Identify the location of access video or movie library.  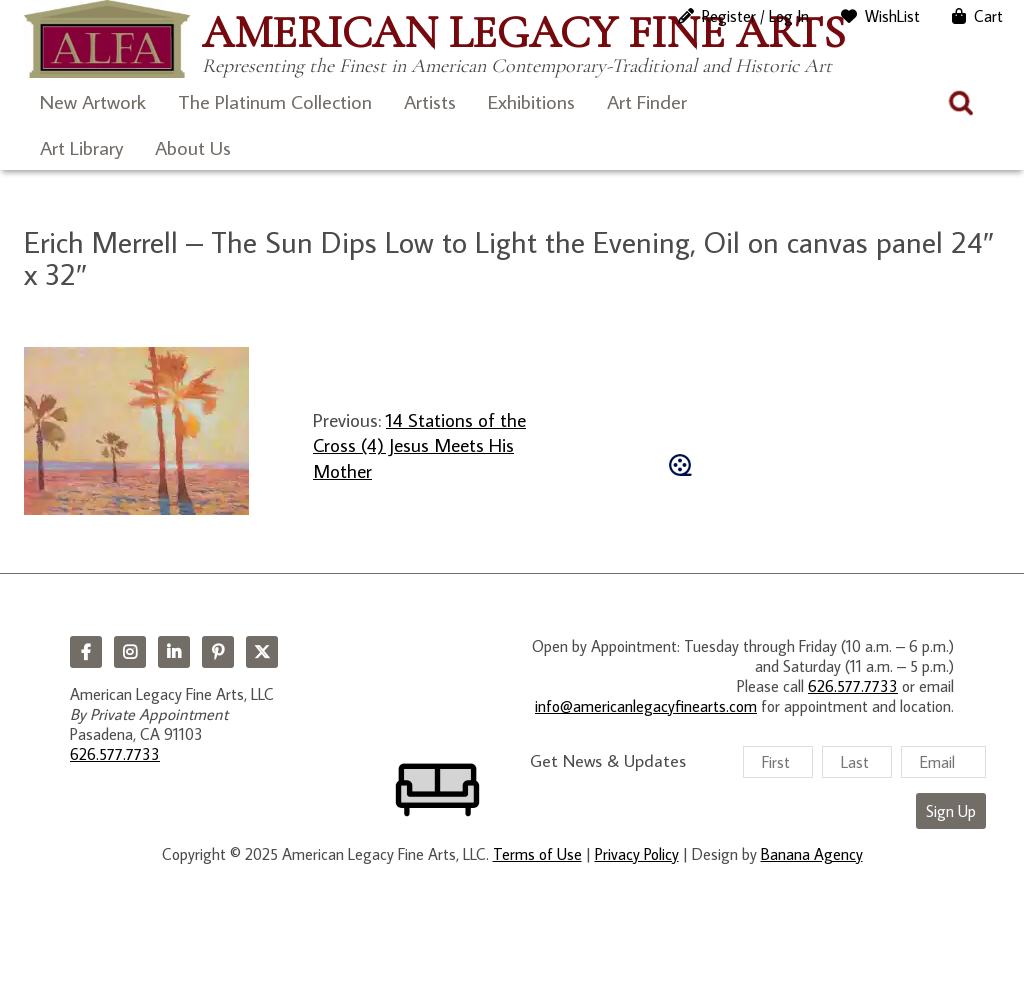
(680, 465).